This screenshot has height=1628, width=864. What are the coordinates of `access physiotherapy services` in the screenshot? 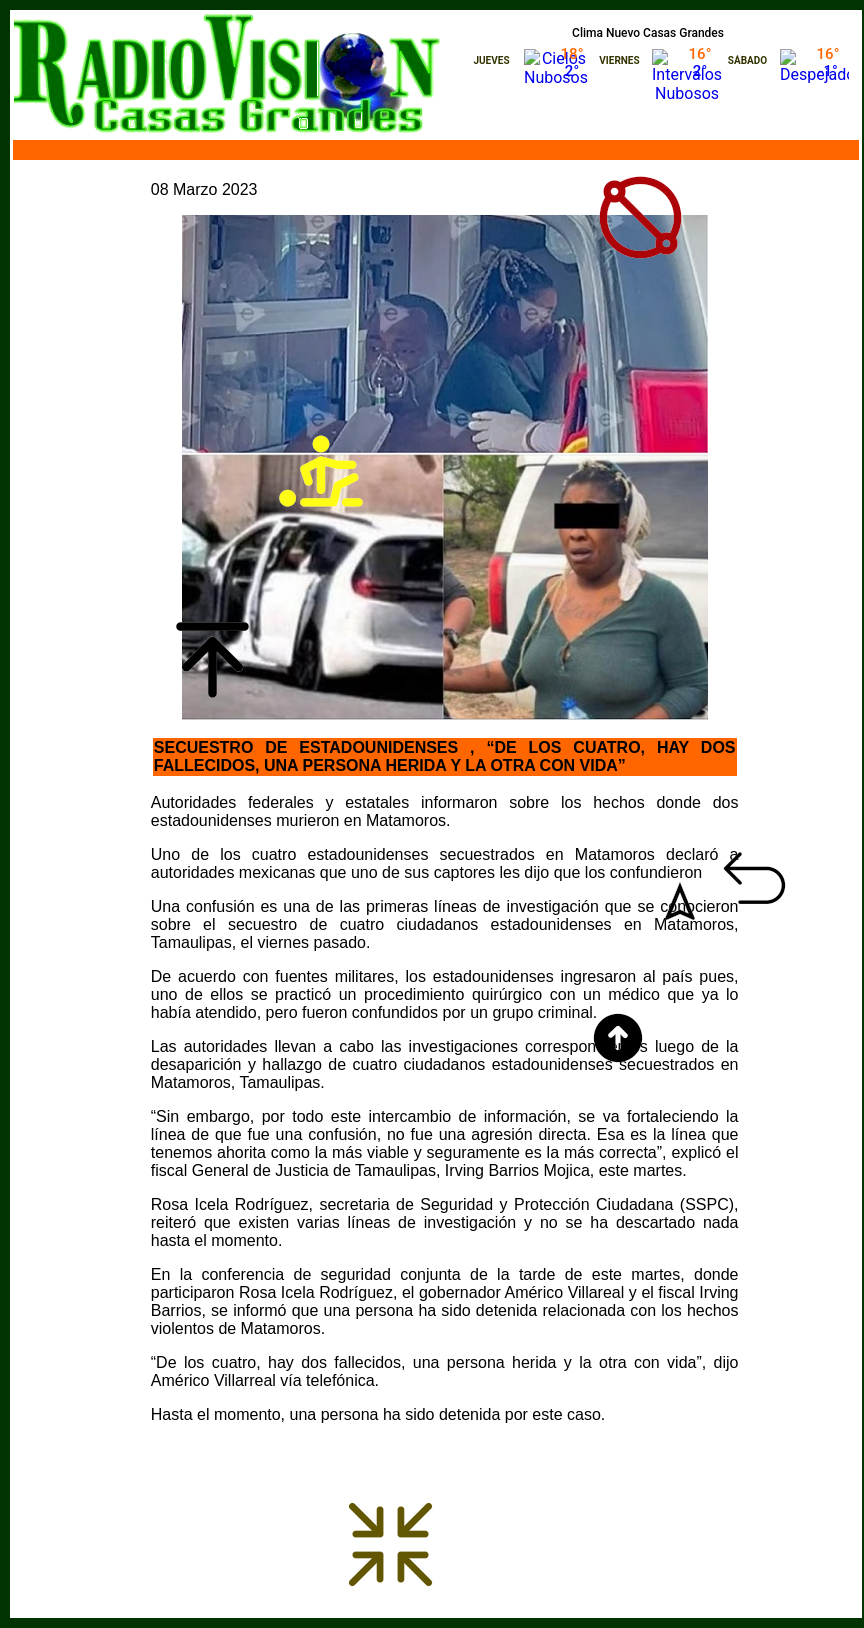 It's located at (321, 469).